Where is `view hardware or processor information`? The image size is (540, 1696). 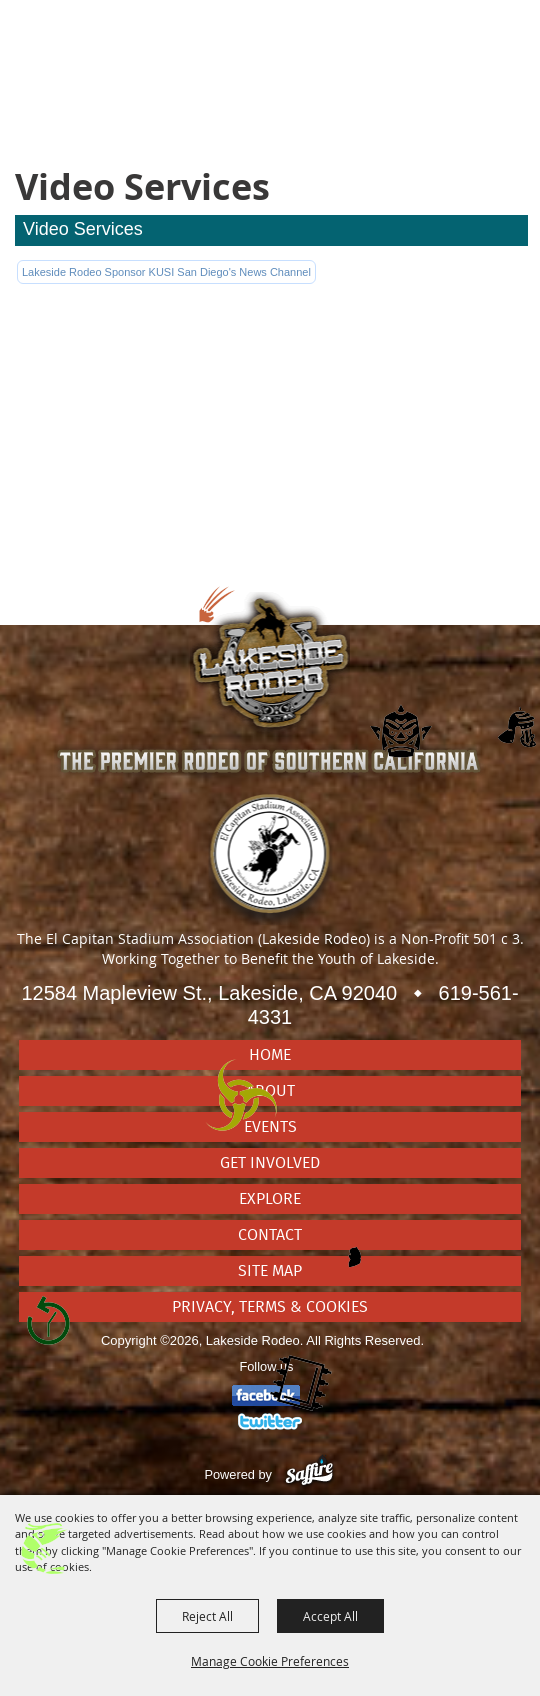
view hardware or processor information is located at coordinates (300, 1383).